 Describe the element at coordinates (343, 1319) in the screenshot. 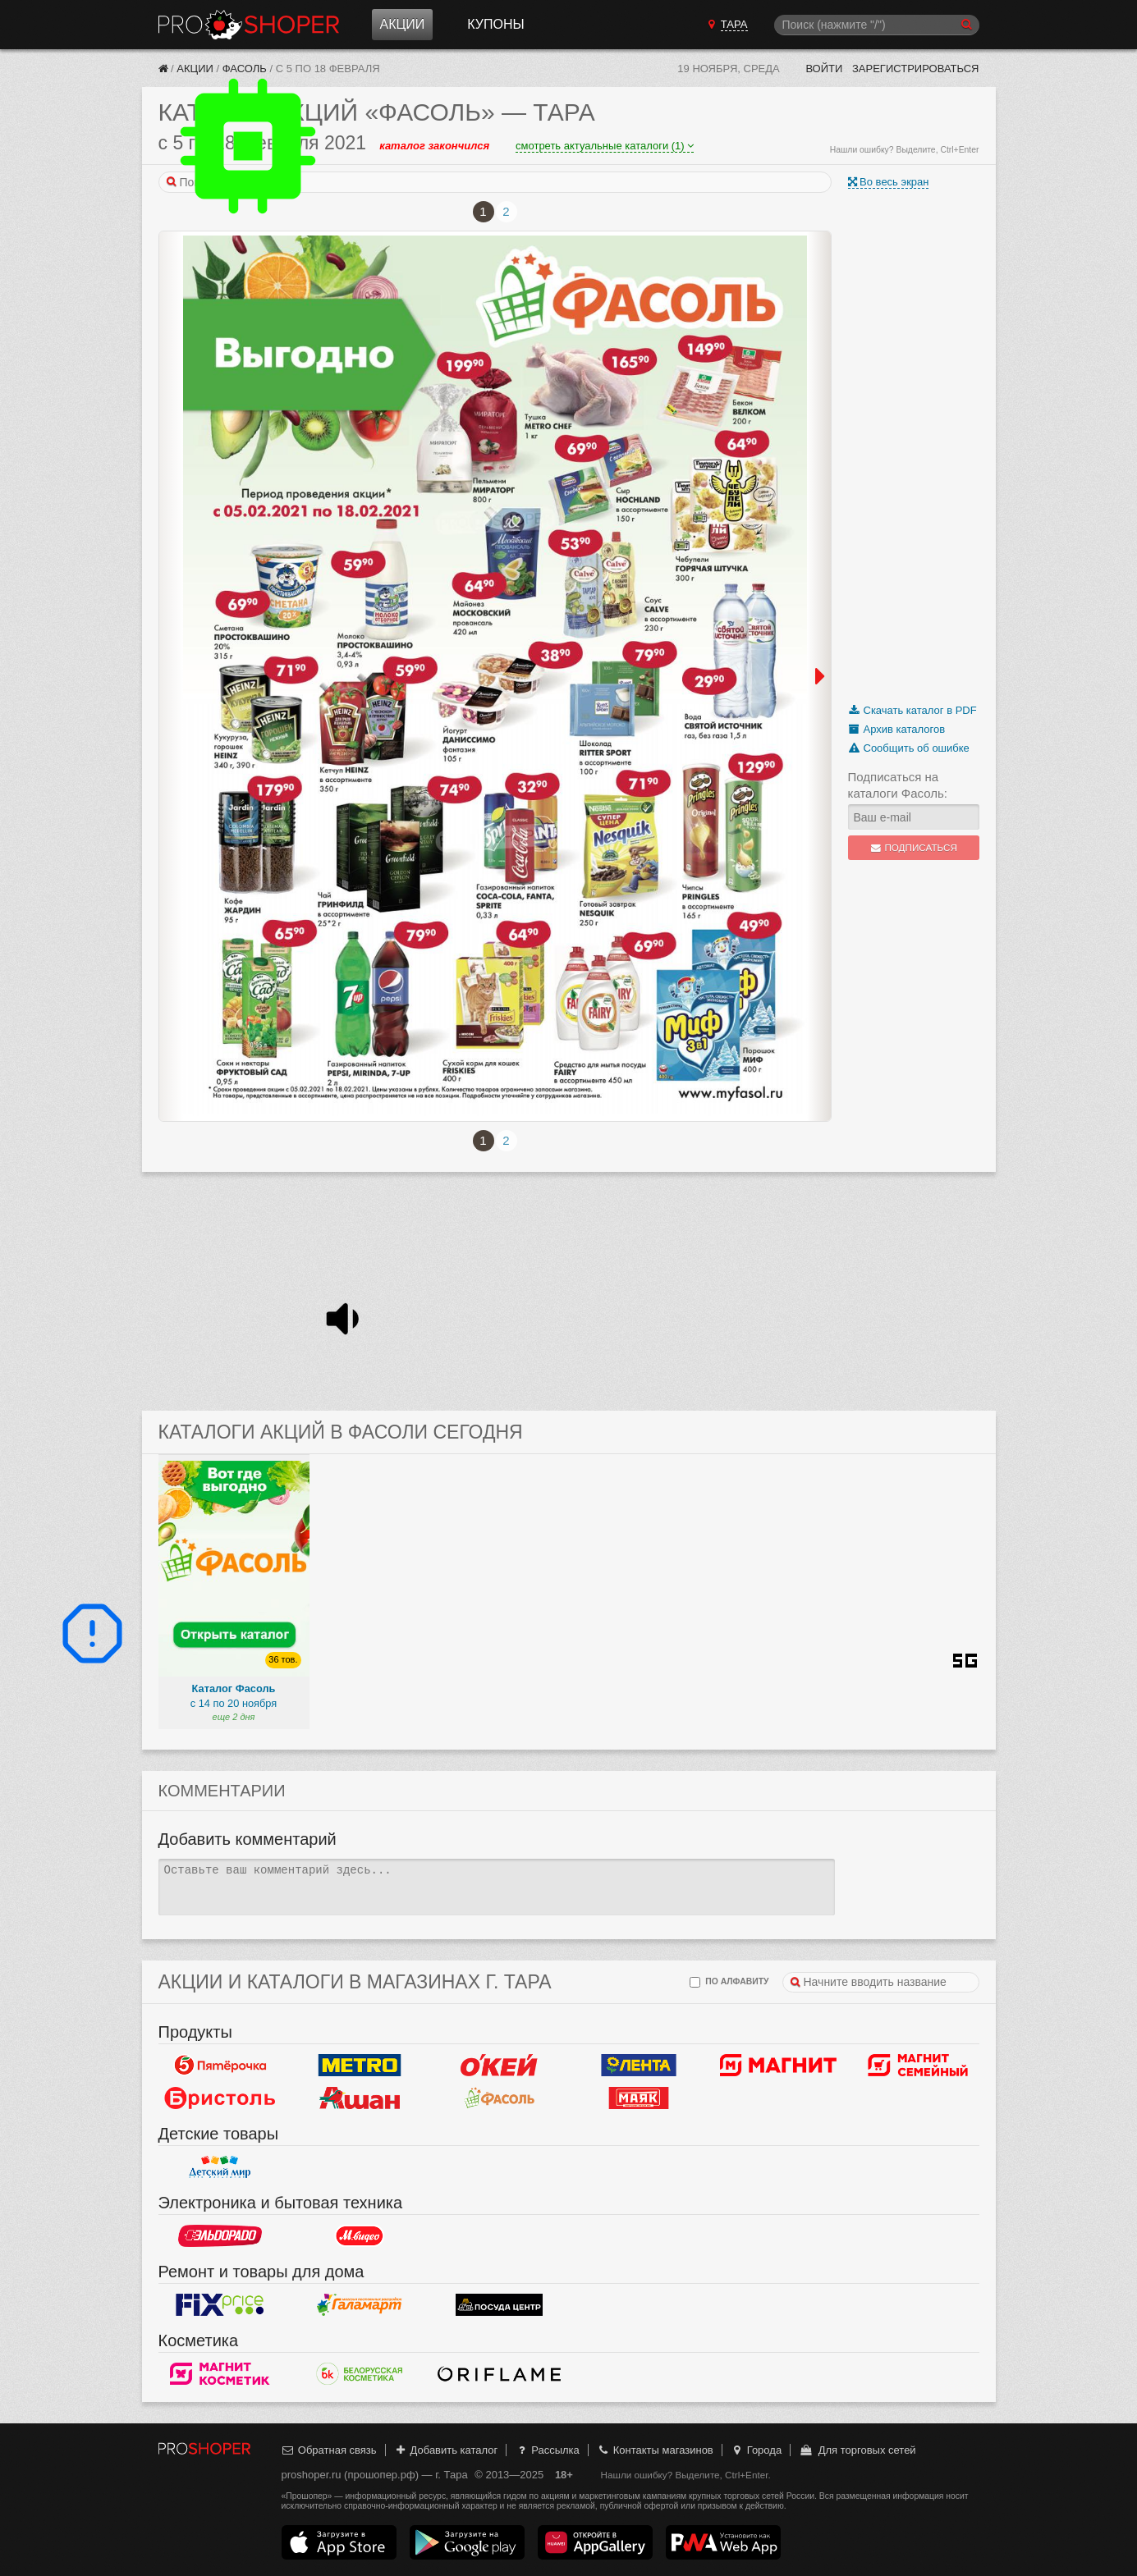

I see `decrease audio volume` at that location.